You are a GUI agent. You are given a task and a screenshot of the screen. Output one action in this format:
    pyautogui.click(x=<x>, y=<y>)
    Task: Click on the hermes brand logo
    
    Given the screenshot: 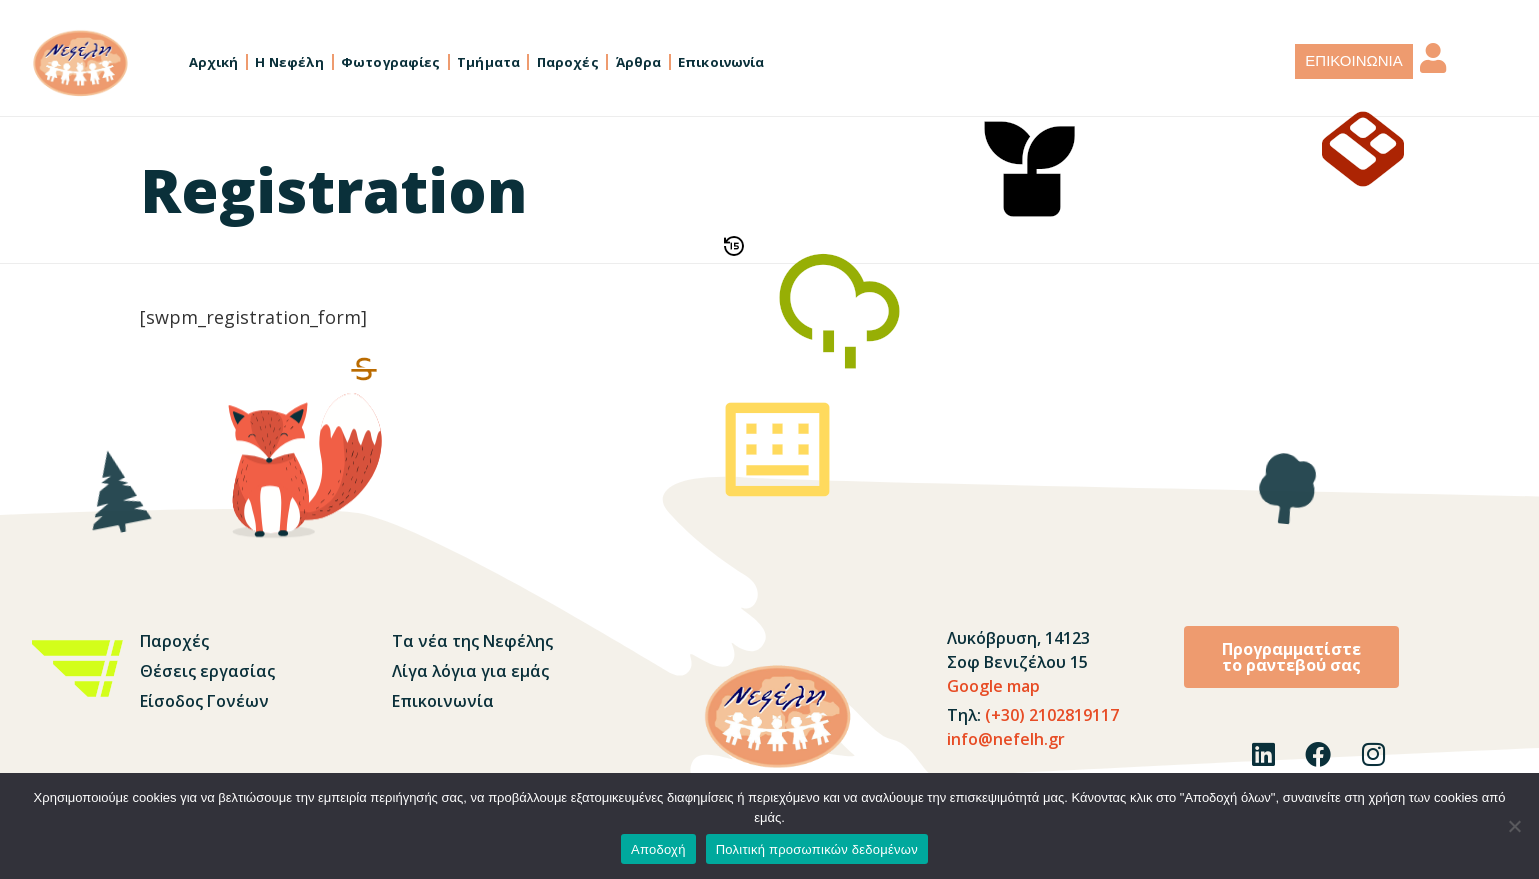 What is the action you would take?
    pyautogui.click(x=77, y=668)
    